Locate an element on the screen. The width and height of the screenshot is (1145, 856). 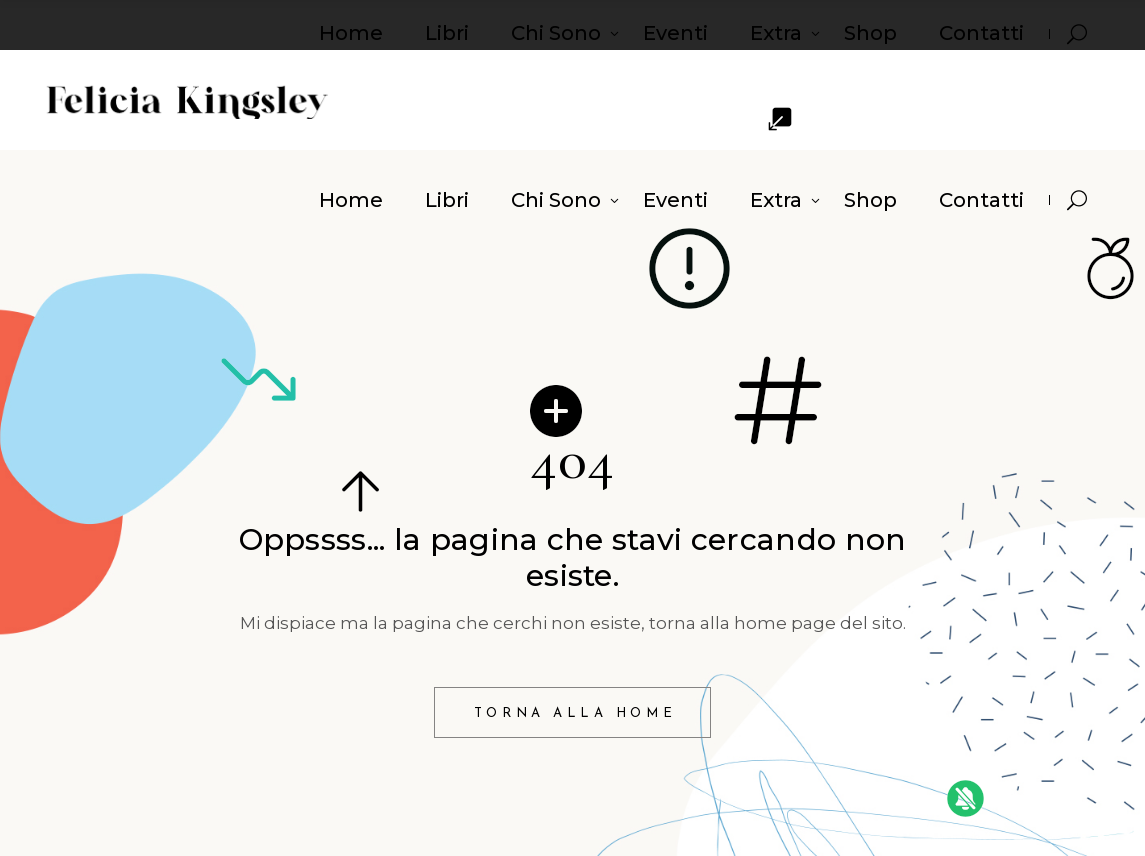
notifications are currently muted or disabled is located at coordinates (965, 798).